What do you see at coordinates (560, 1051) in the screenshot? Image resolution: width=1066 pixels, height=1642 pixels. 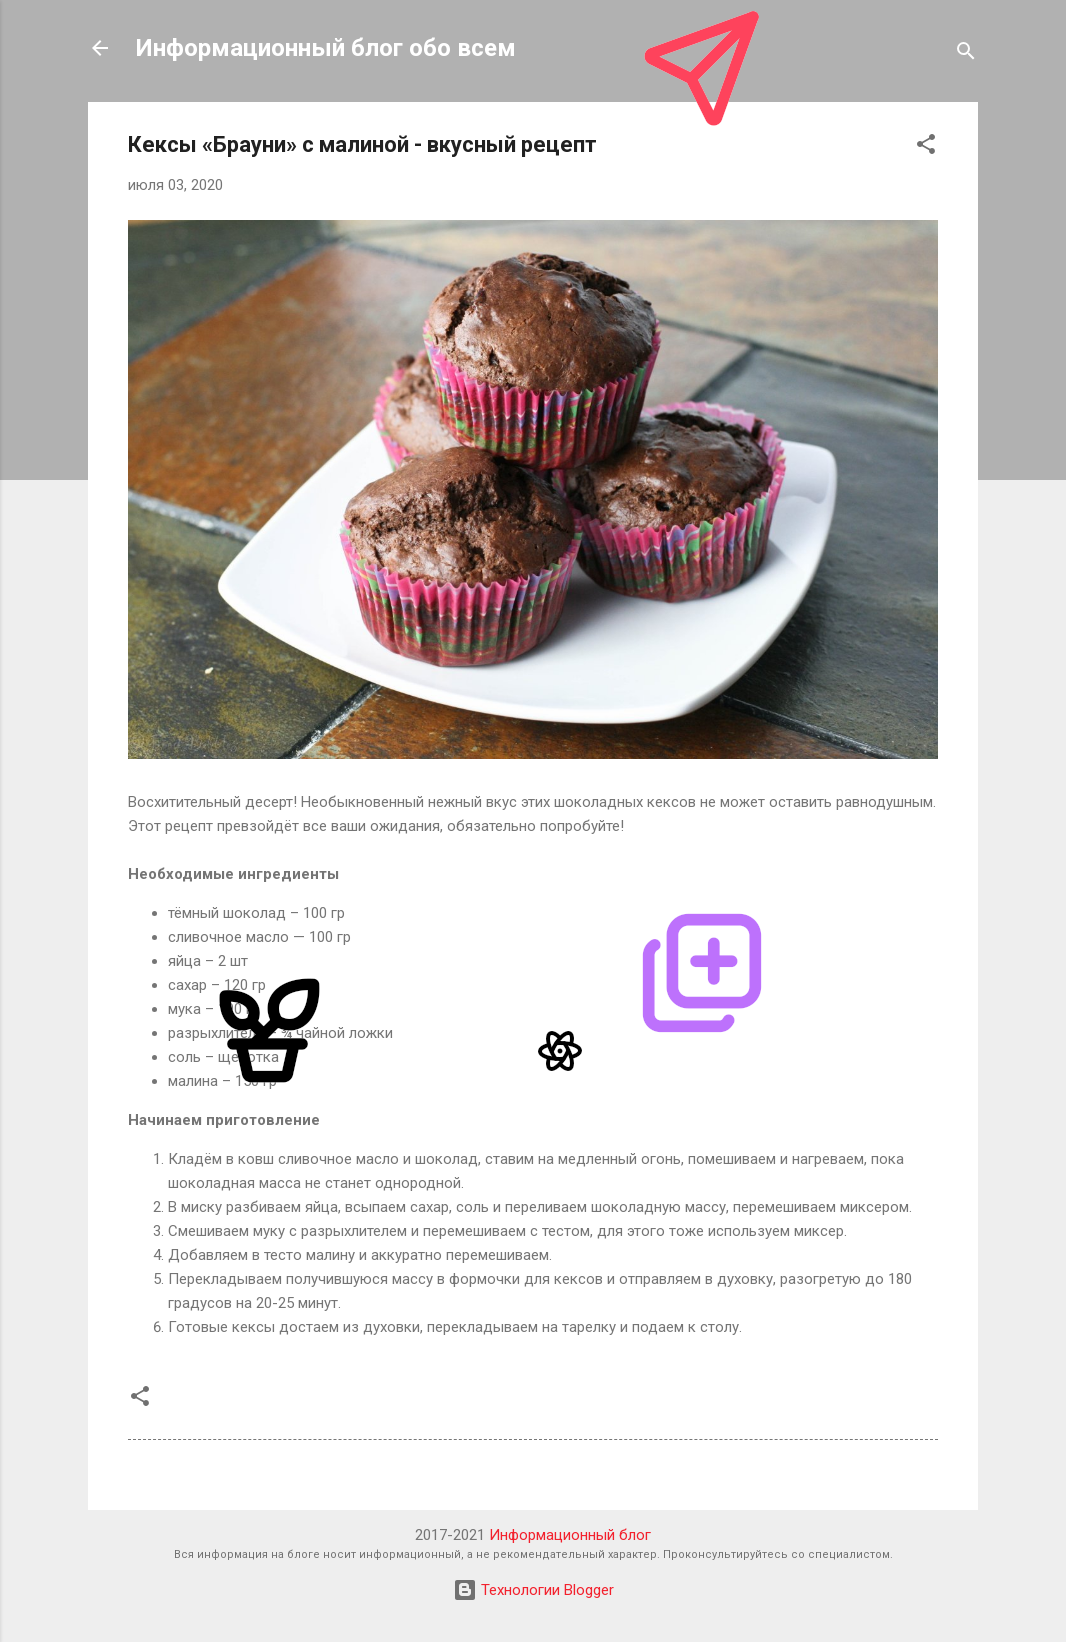 I see `react native framework logo` at bounding box center [560, 1051].